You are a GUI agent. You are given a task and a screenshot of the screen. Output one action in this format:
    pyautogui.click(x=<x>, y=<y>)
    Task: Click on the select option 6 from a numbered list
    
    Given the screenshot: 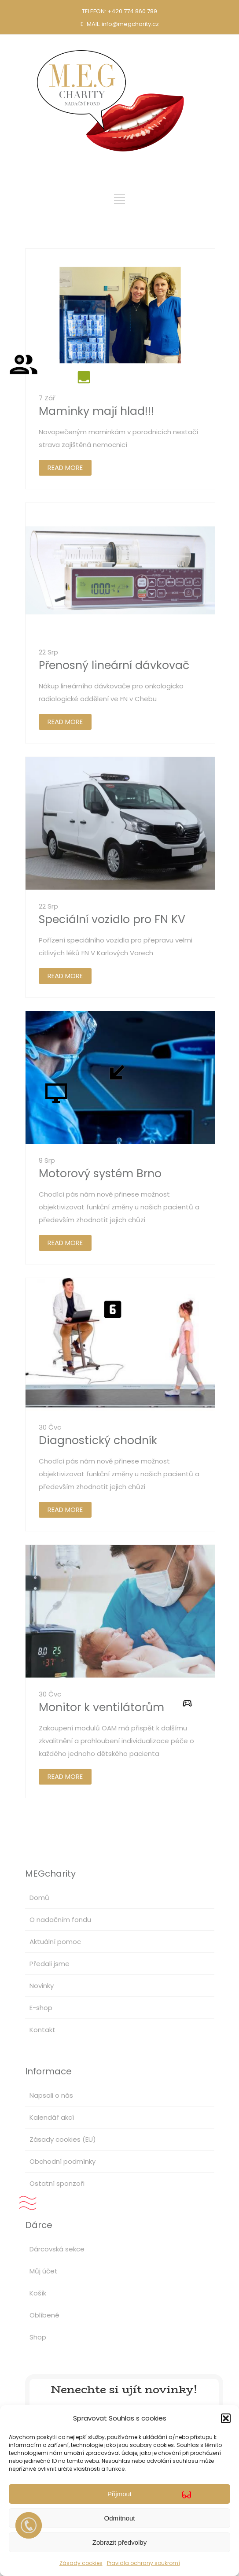 What is the action you would take?
    pyautogui.click(x=113, y=1309)
    